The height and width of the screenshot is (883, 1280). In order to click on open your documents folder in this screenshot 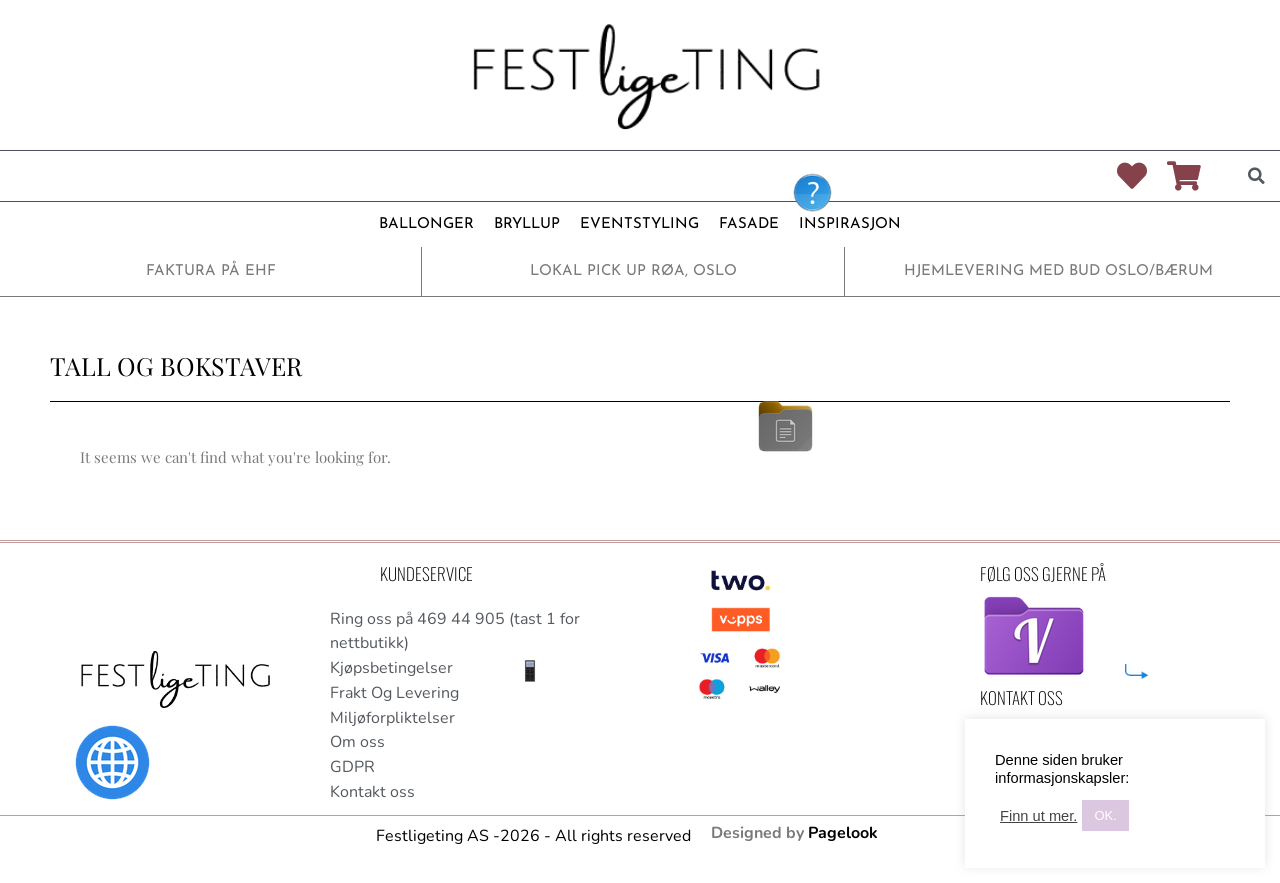, I will do `click(785, 426)`.